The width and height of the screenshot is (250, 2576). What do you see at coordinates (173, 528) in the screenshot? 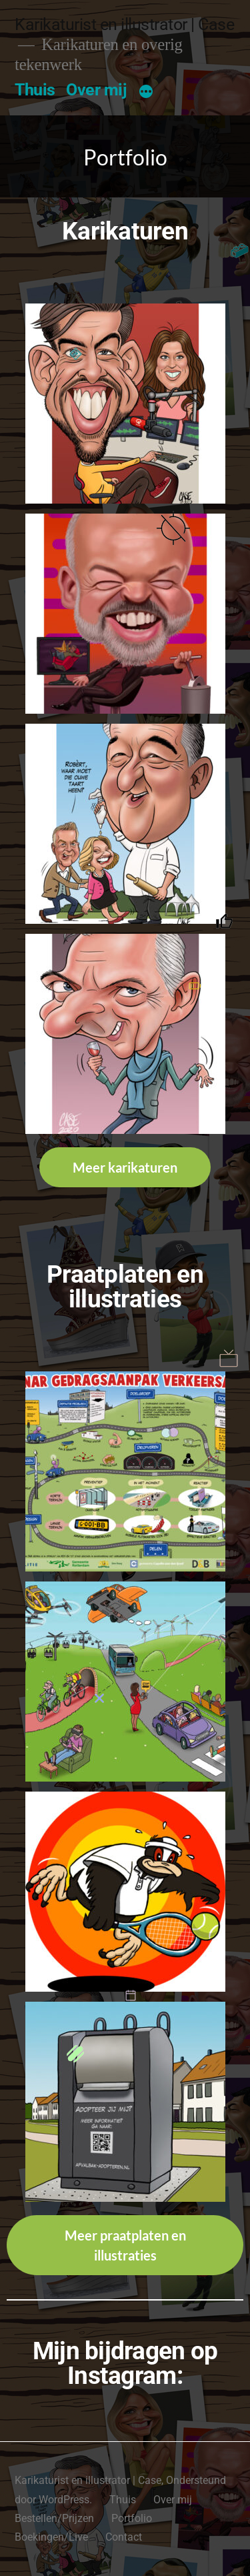
I see `location services disabled` at bounding box center [173, 528].